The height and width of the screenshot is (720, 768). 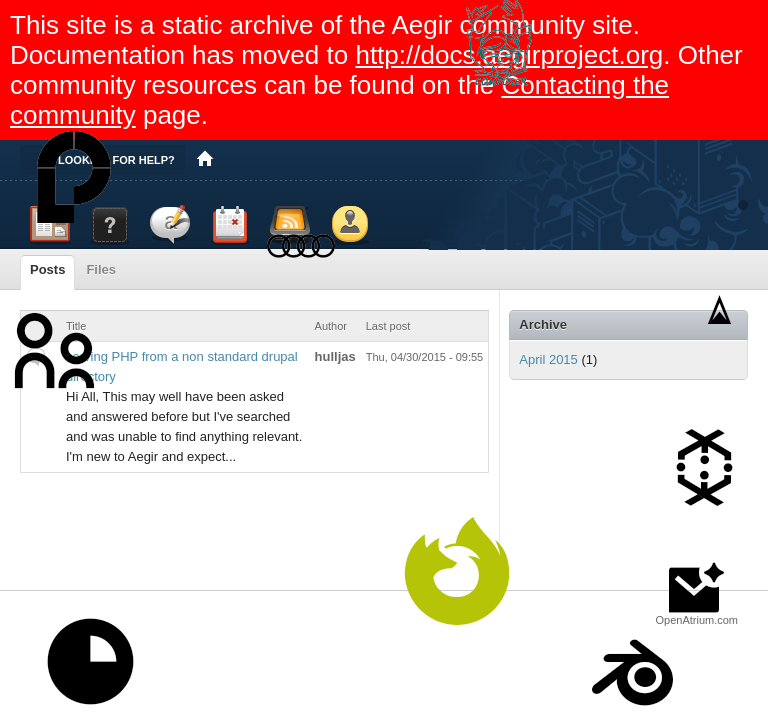 I want to click on open Firefox browser, so click(x=457, y=571).